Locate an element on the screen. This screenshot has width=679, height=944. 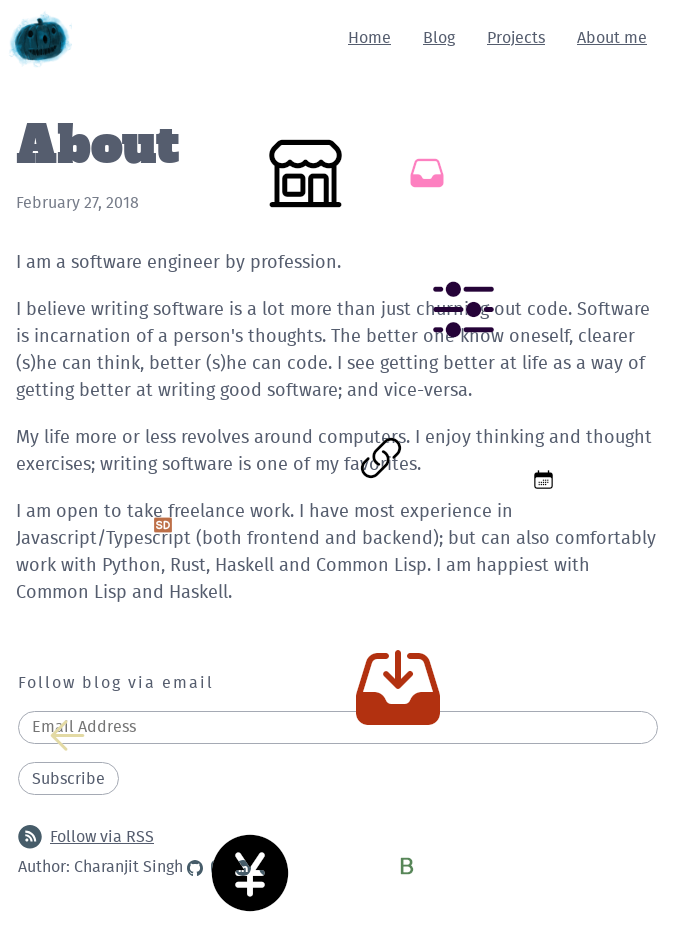
view calendar with scheduled events is located at coordinates (543, 479).